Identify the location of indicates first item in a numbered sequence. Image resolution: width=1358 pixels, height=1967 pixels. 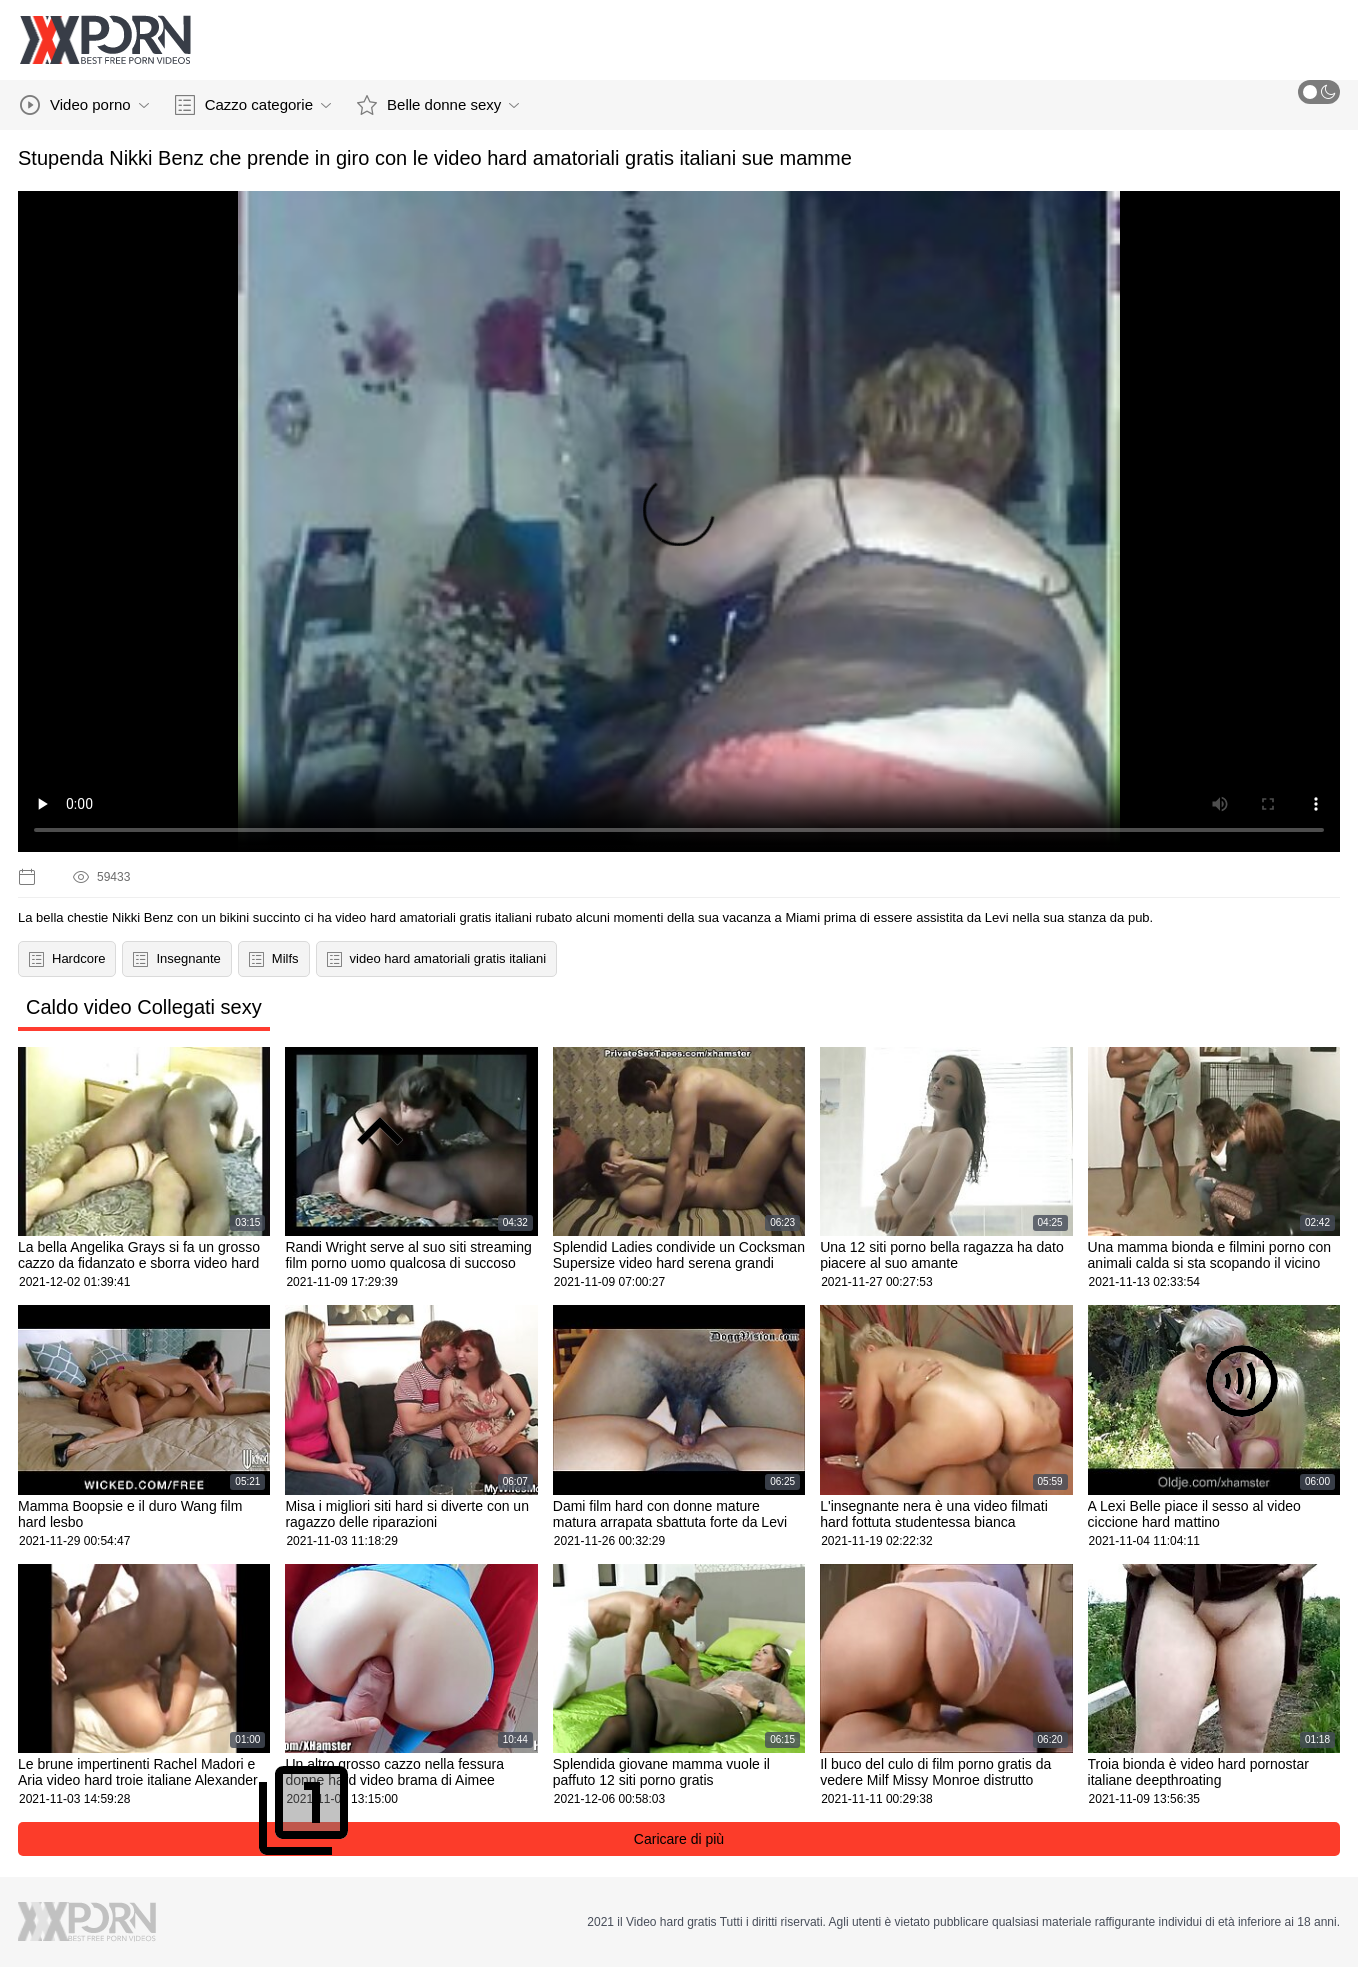
(303, 1810).